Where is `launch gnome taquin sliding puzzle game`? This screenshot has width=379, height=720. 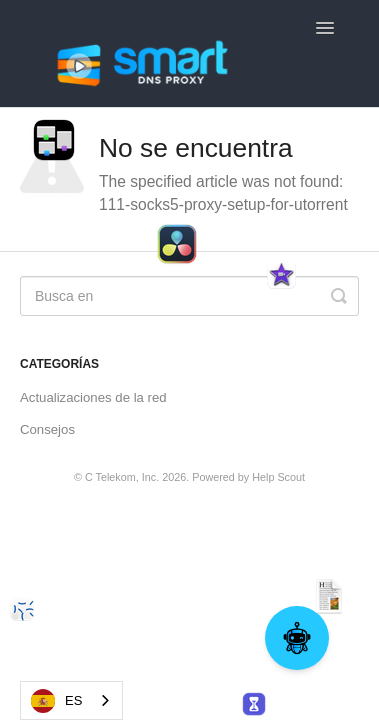 launch gnome taquin sliding puzzle game is located at coordinates (22, 609).